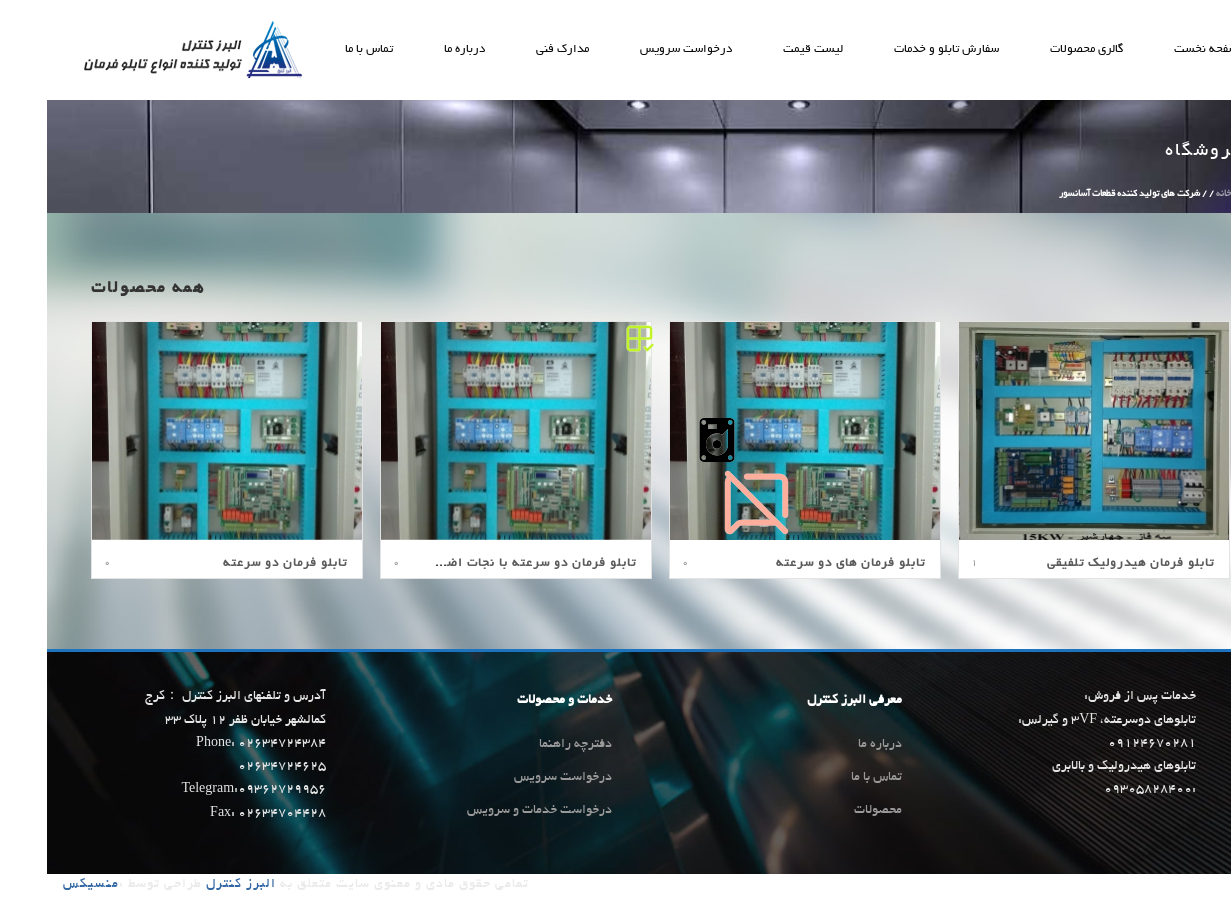 Image resolution: width=1231 pixels, height=917 pixels. Describe the element at coordinates (717, 440) in the screenshot. I see `access storage or disk settings` at that location.